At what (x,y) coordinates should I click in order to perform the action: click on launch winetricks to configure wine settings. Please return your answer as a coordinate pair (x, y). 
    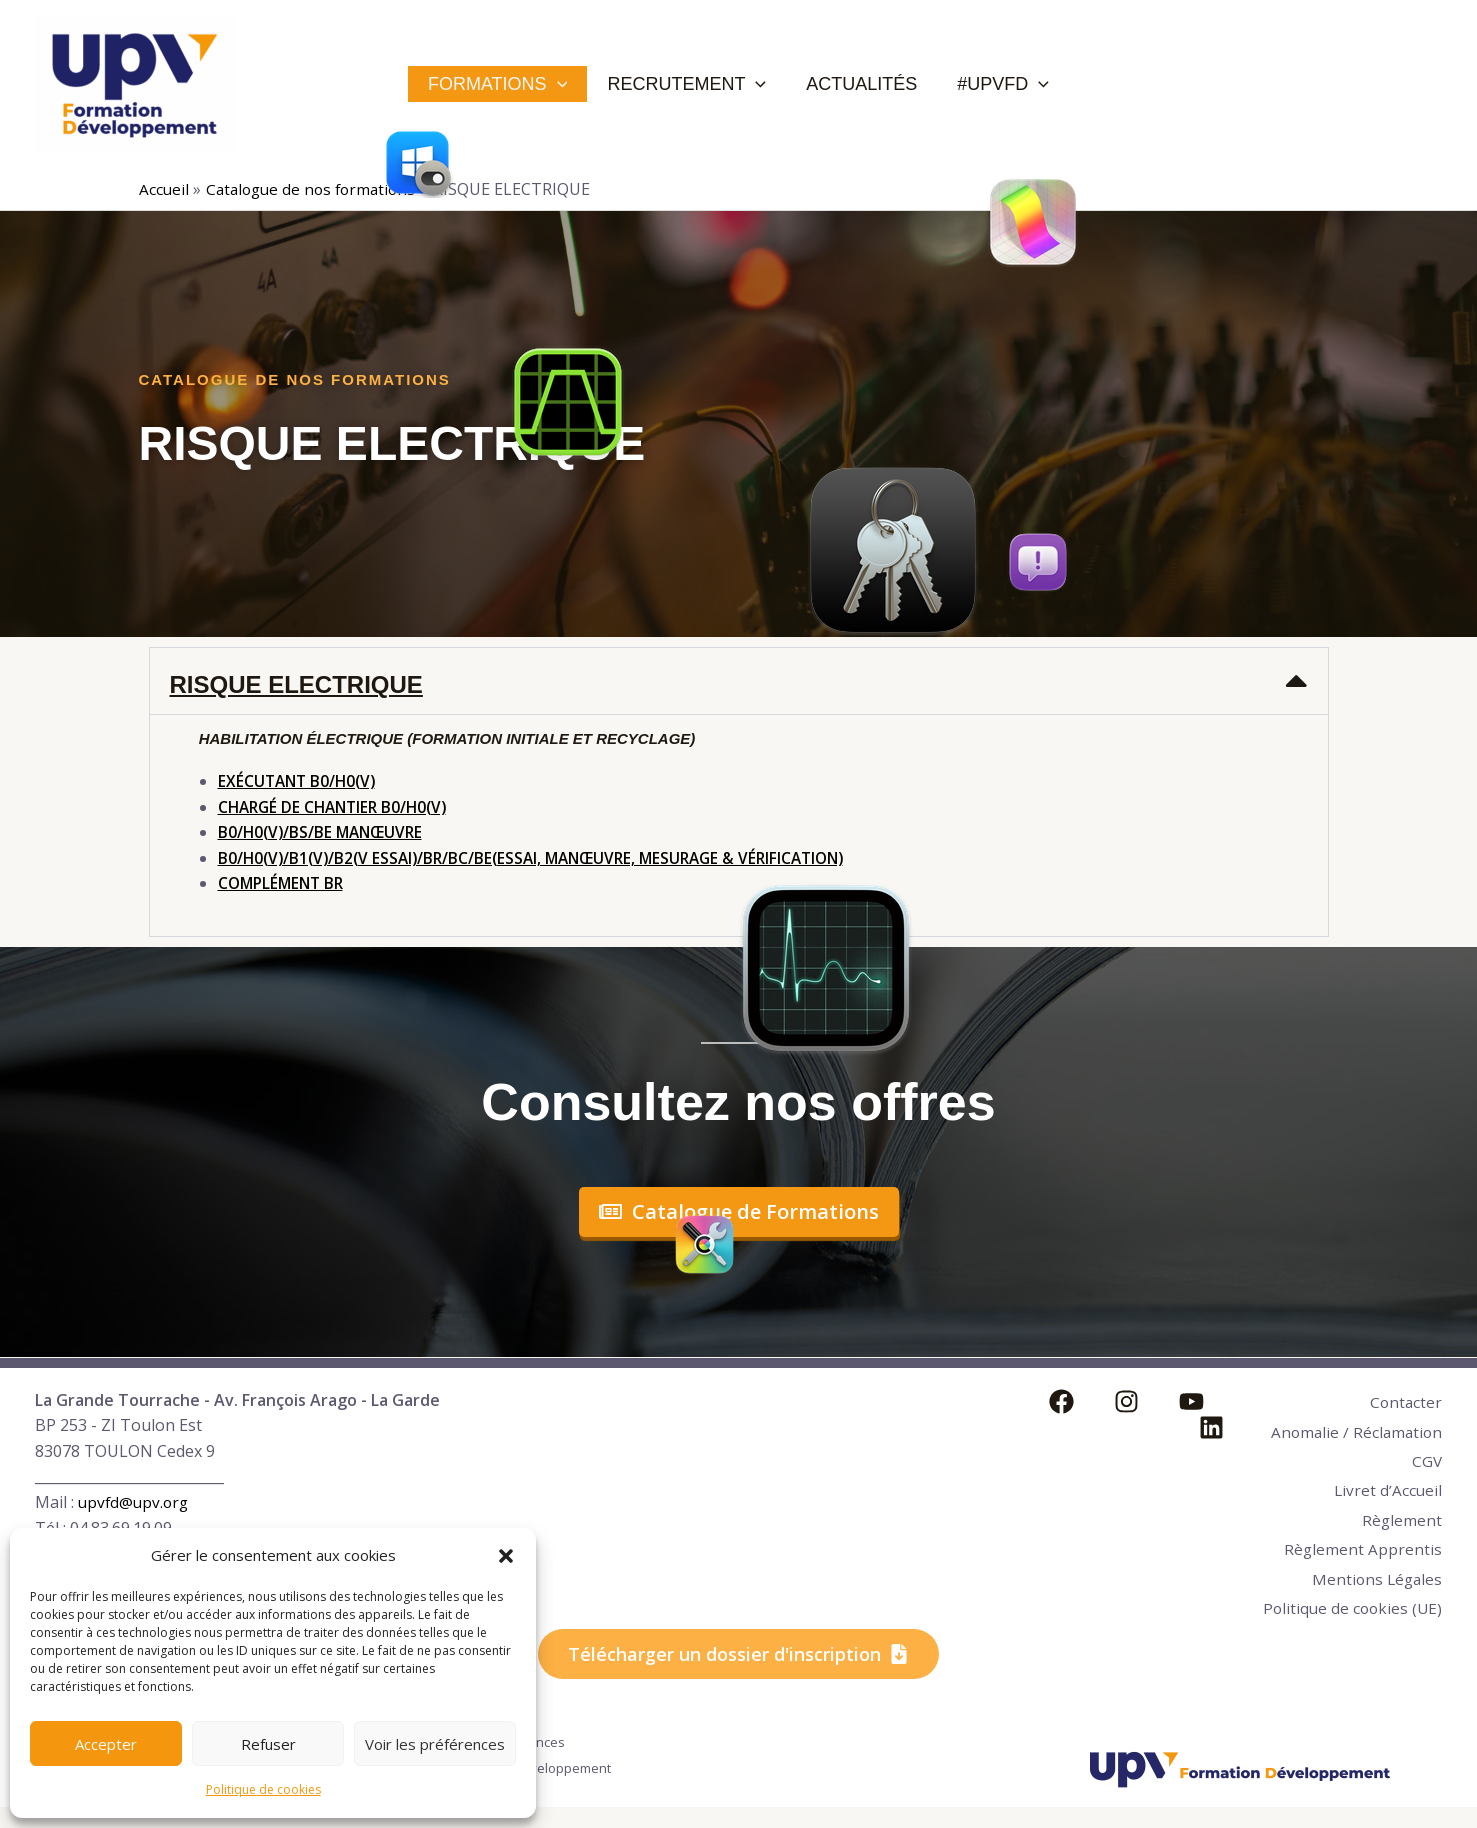
    Looking at the image, I should click on (417, 162).